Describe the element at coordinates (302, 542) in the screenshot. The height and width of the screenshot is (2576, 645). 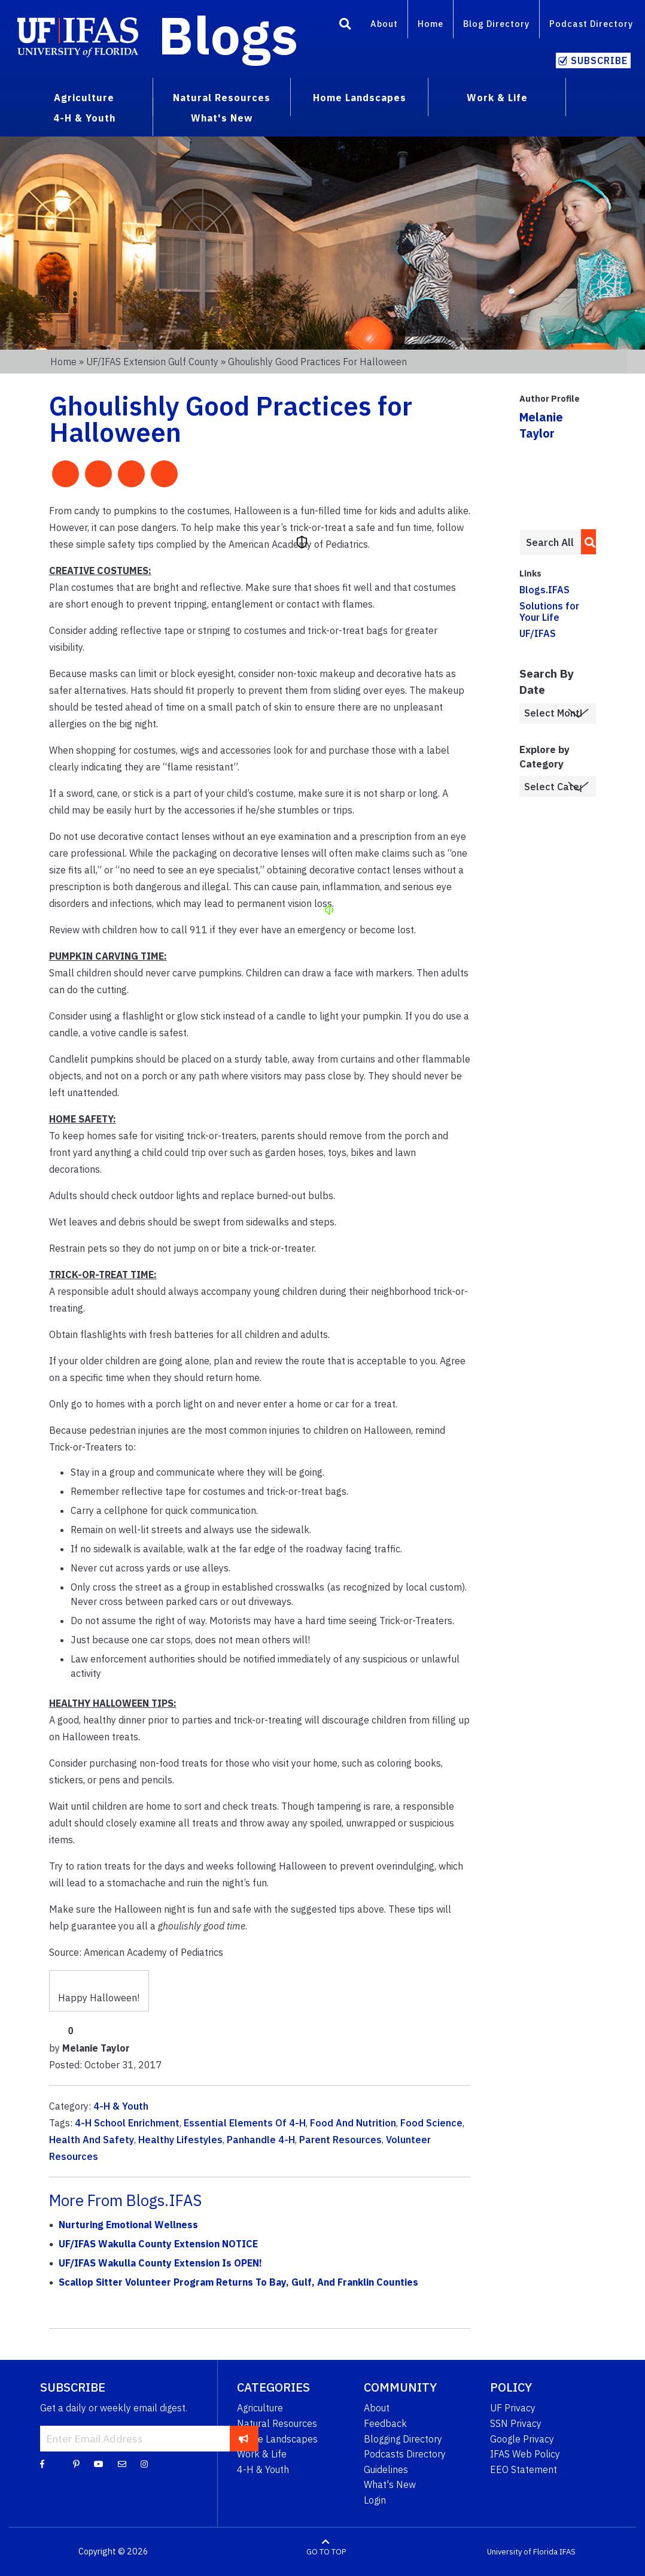
I see `partial security or protection enabled` at that location.